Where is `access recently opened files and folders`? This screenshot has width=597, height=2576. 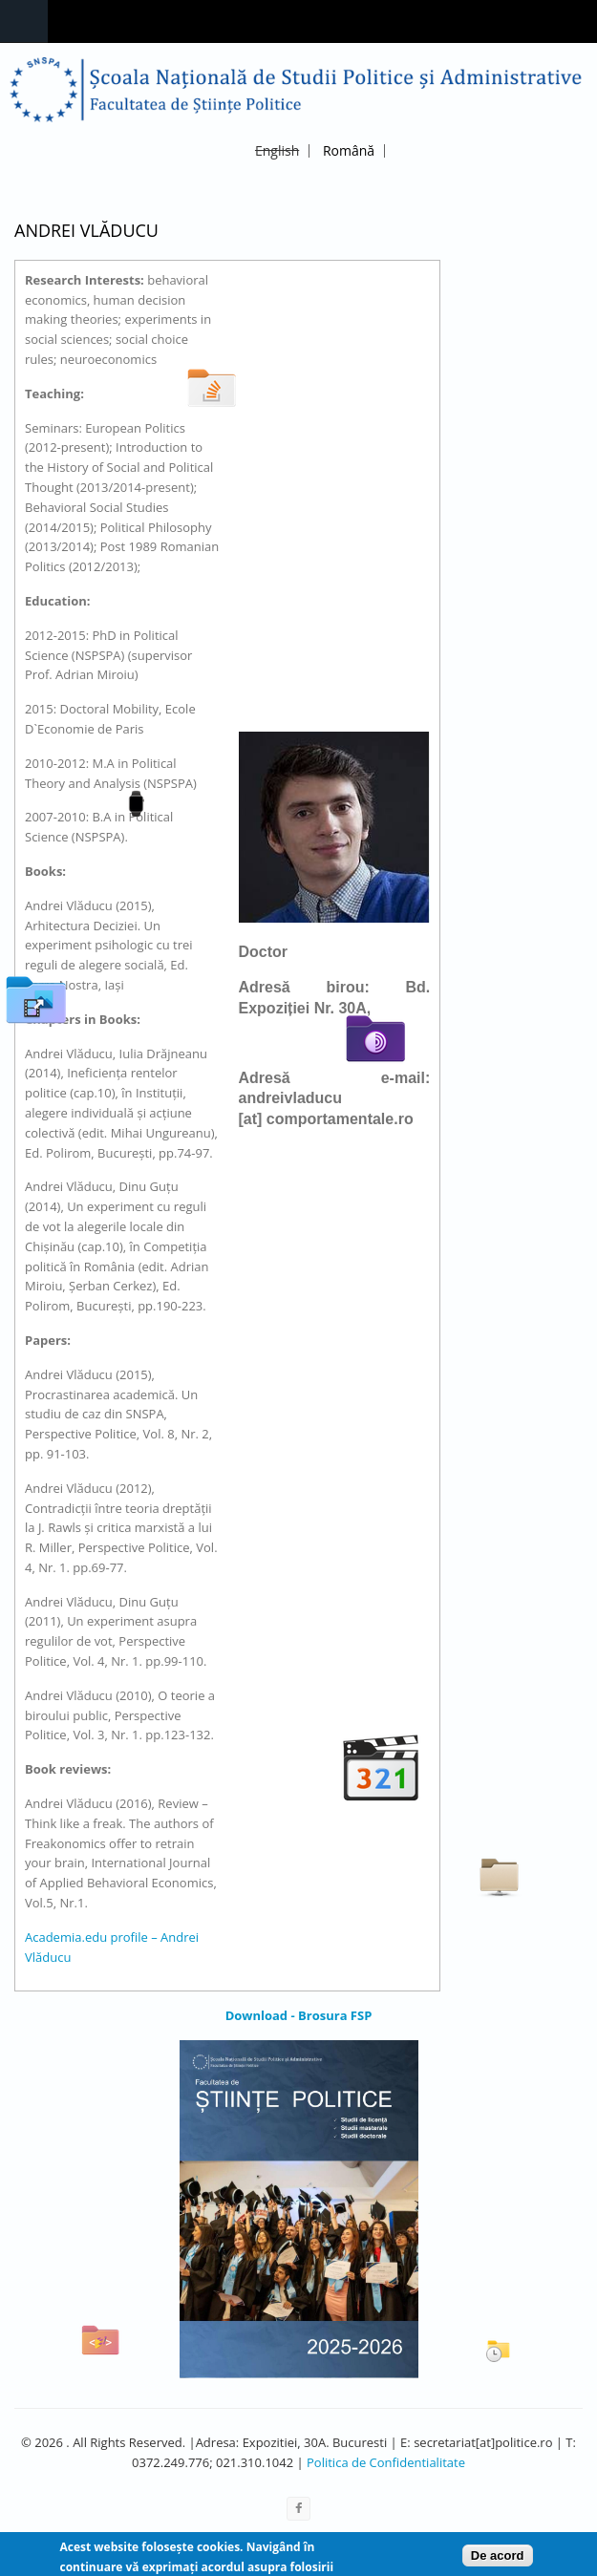 access recently opened files and folders is located at coordinates (499, 2350).